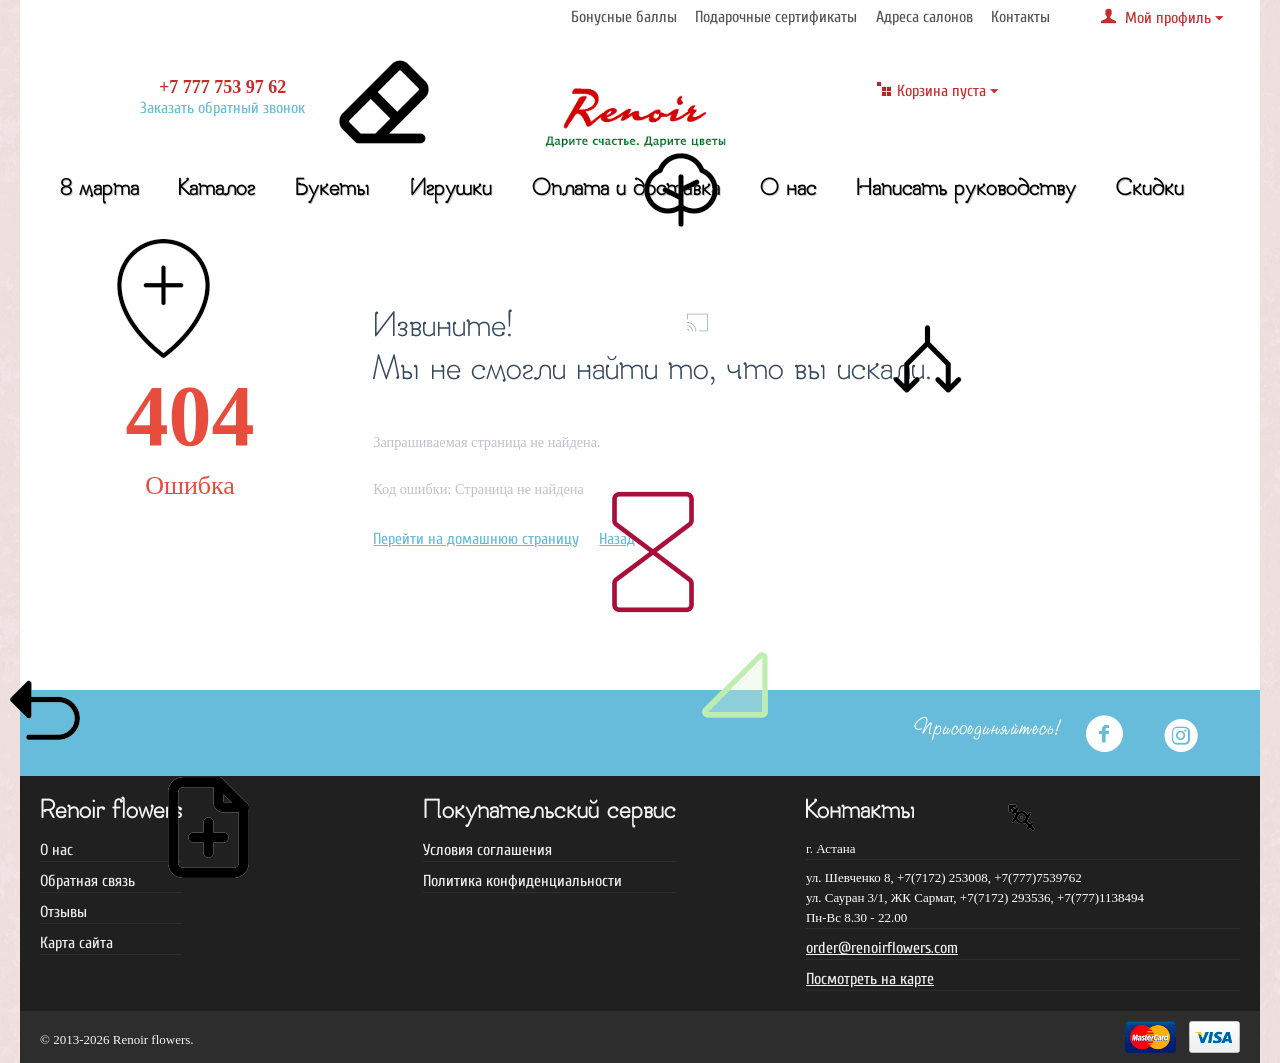 Image resolution: width=1280 pixels, height=1063 pixels. Describe the element at coordinates (653, 552) in the screenshot. I see `indicates loading or processing in progress` at that location.